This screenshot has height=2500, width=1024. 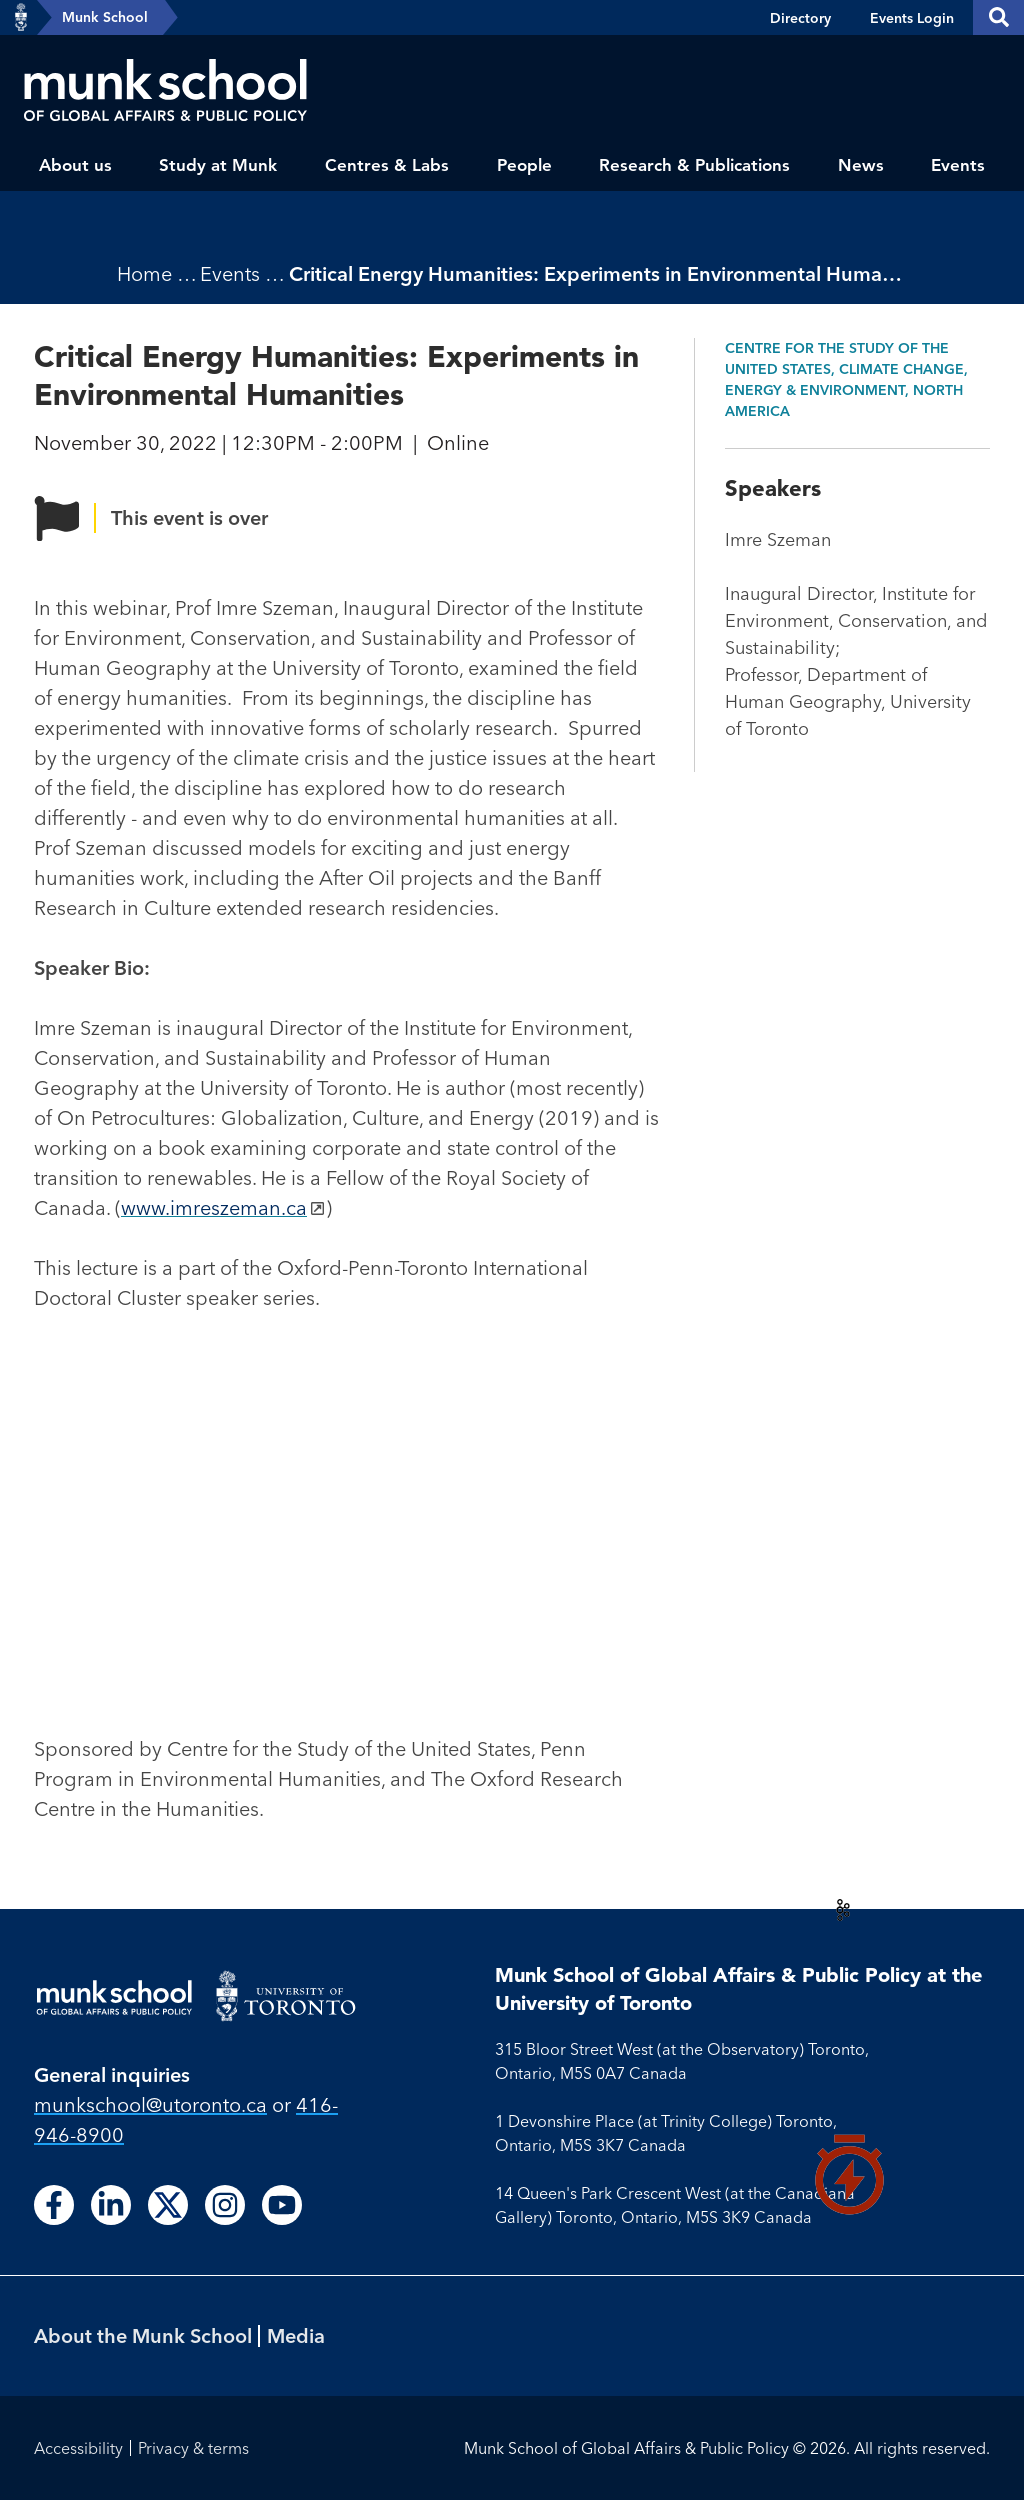 What do you see at coordinates (849, 2176) in the screenshot?
I see `set a quick timer or speed countdown` at bounding box center [849, 2176].